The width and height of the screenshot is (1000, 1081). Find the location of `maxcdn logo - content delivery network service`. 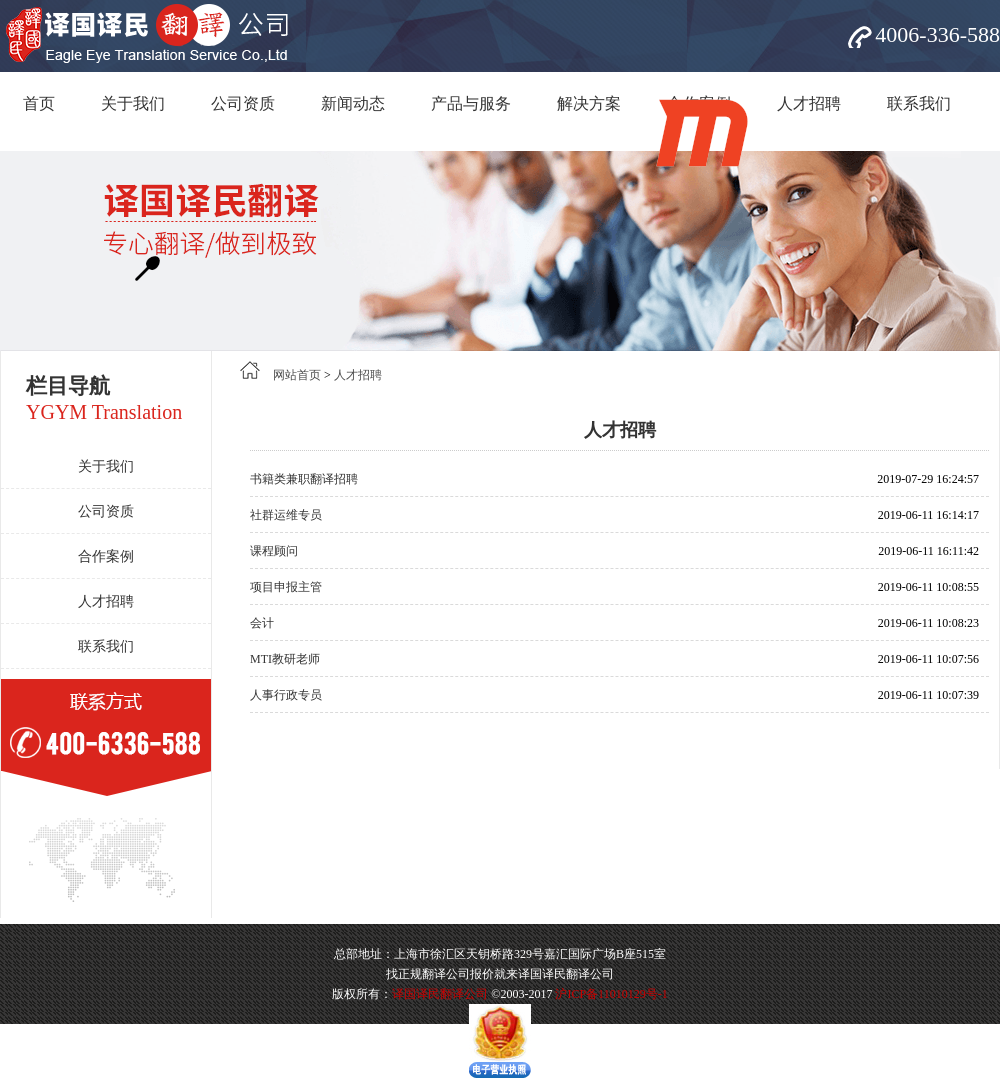

maxcdn logo - content delivery network service is located at coordinates (702, 133).